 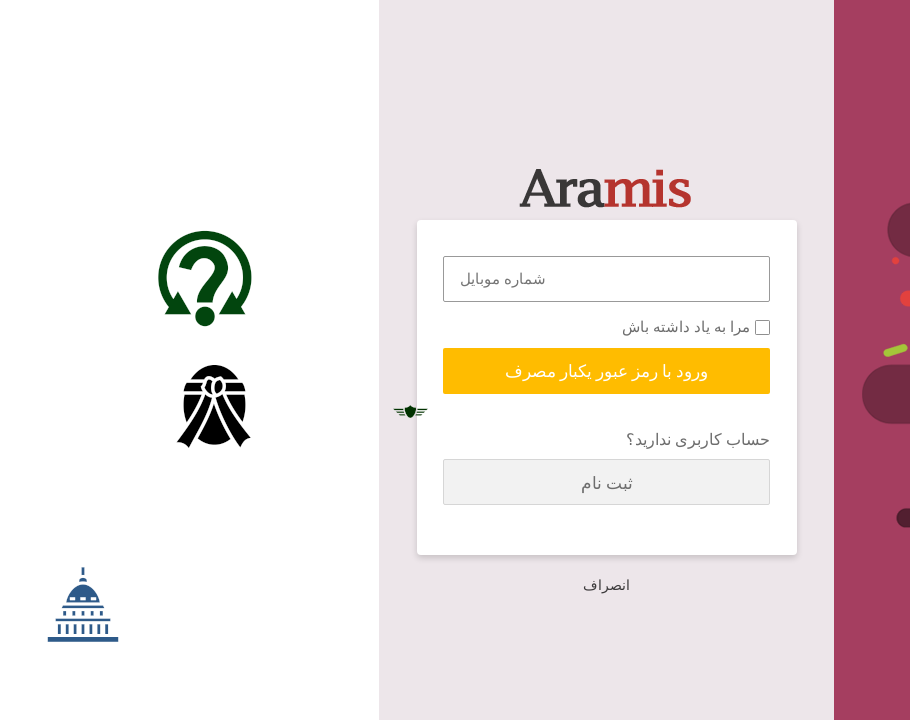 What do you see at coordinates (410, 411) in the screenshot?
I see `air force or military aviation badge` at bounding box center [410, 411].